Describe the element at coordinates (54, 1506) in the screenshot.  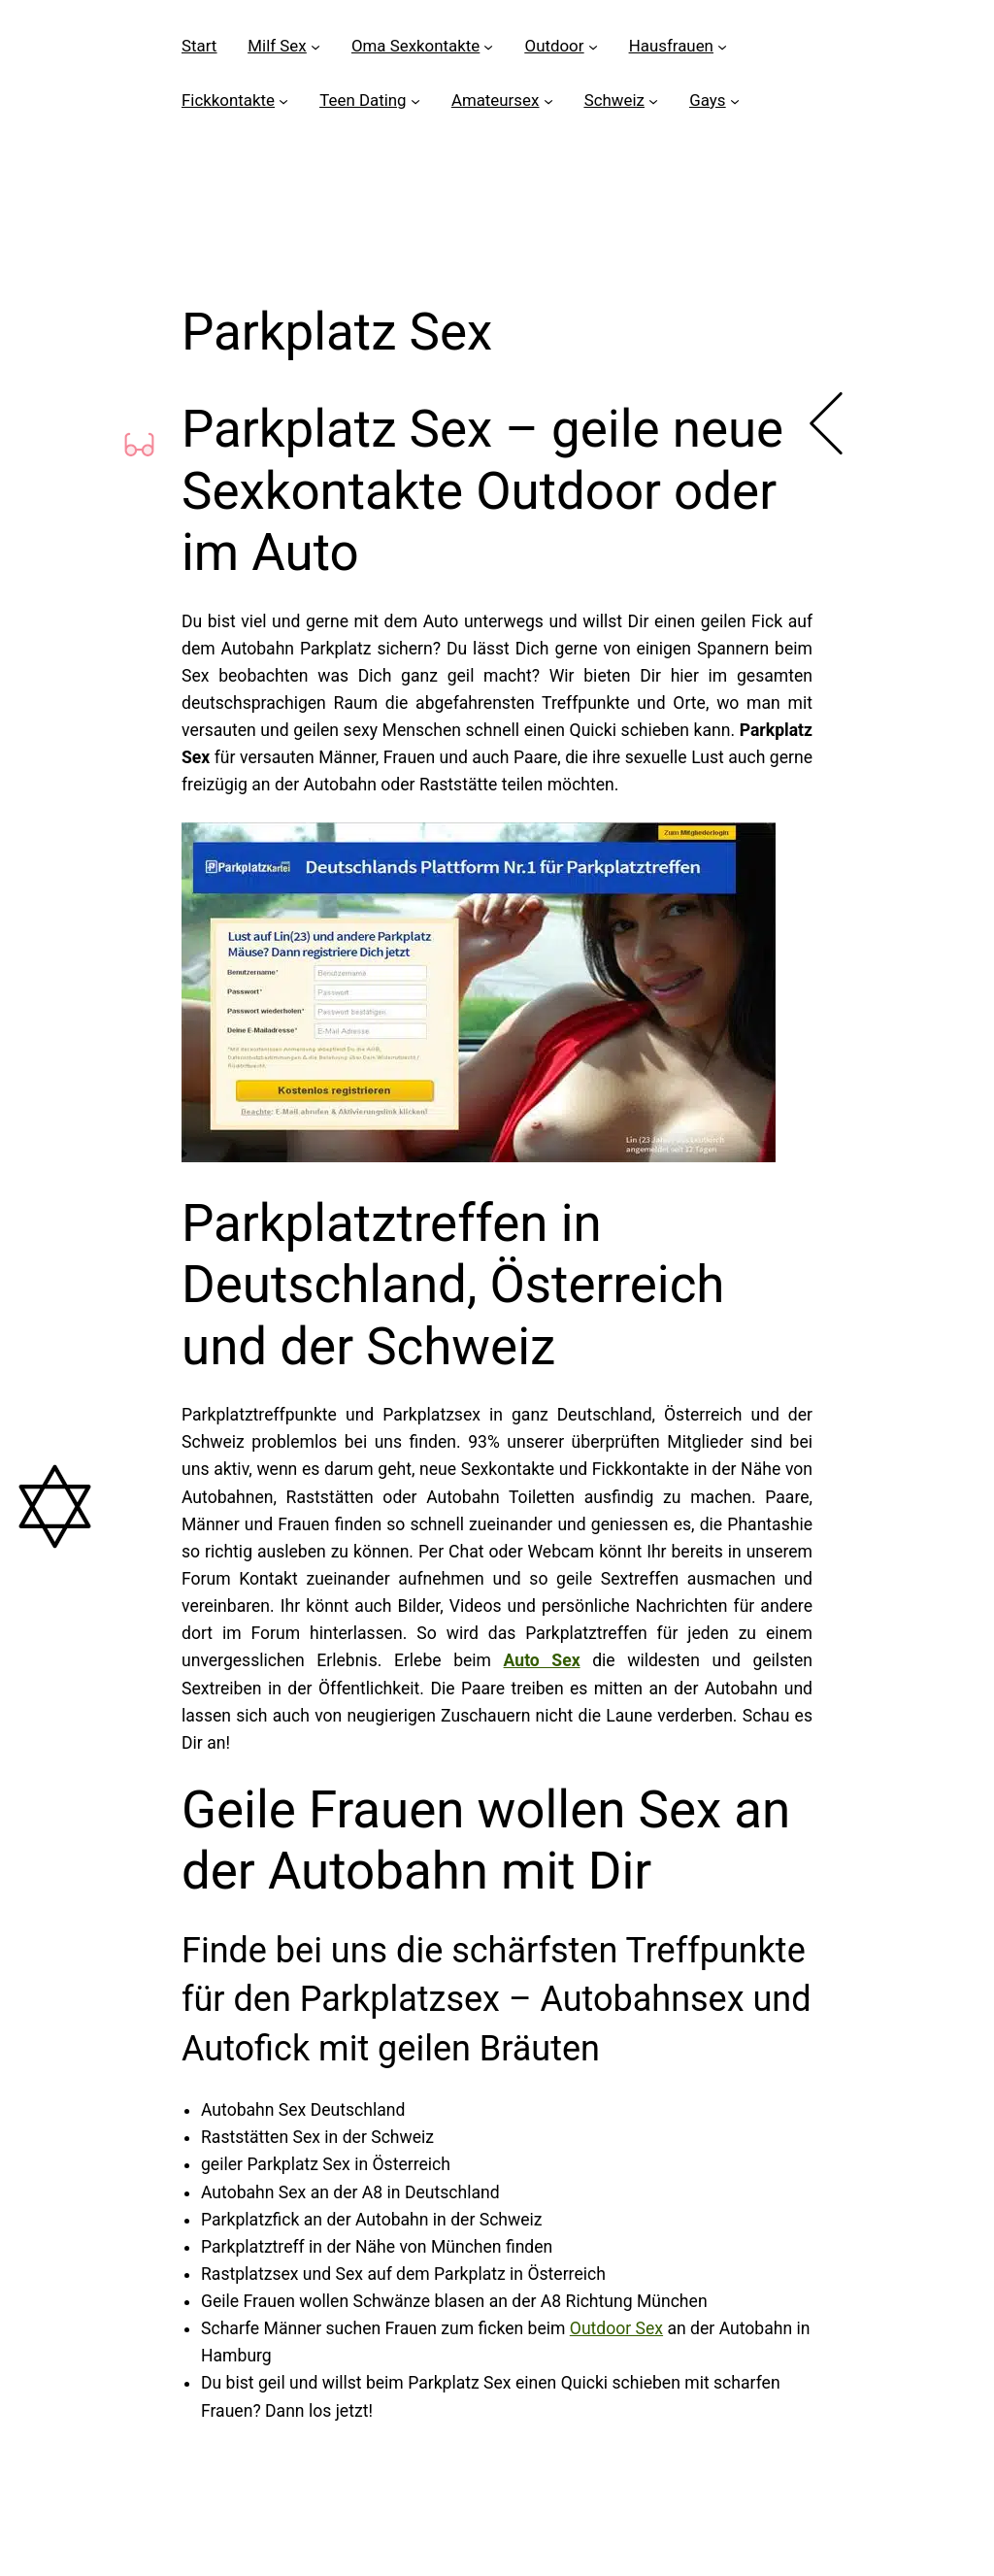
I see `indicates Jewish religious content or services` at that location.